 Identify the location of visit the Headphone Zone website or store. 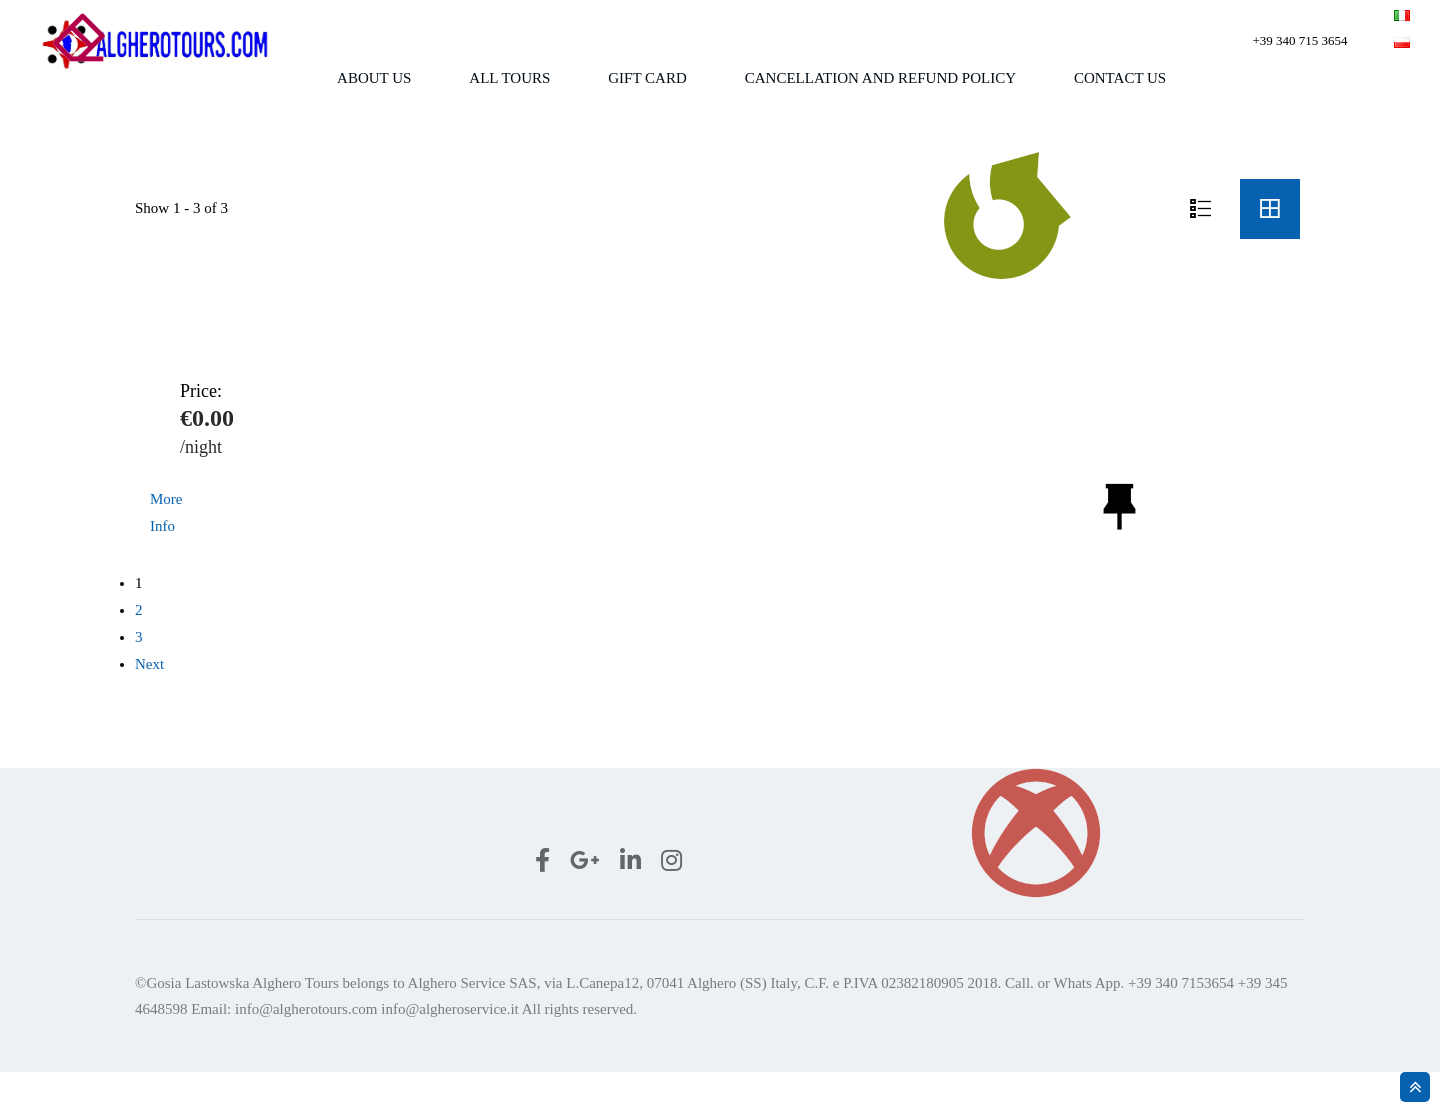
(1007, 215).